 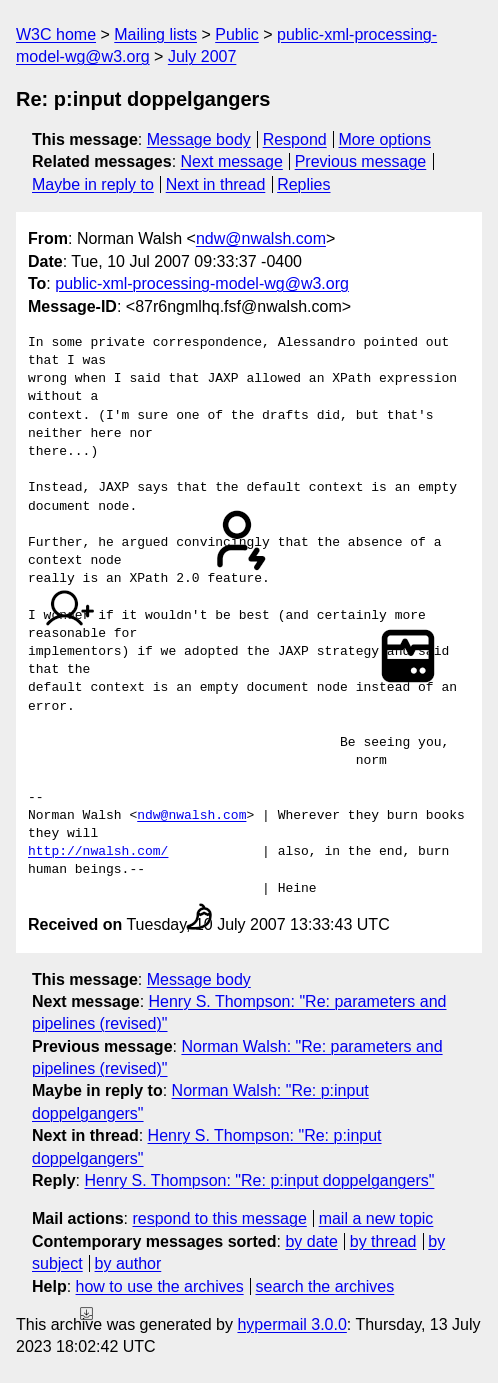 I want to click on user account with quick actions, so click(x=237, y=539).